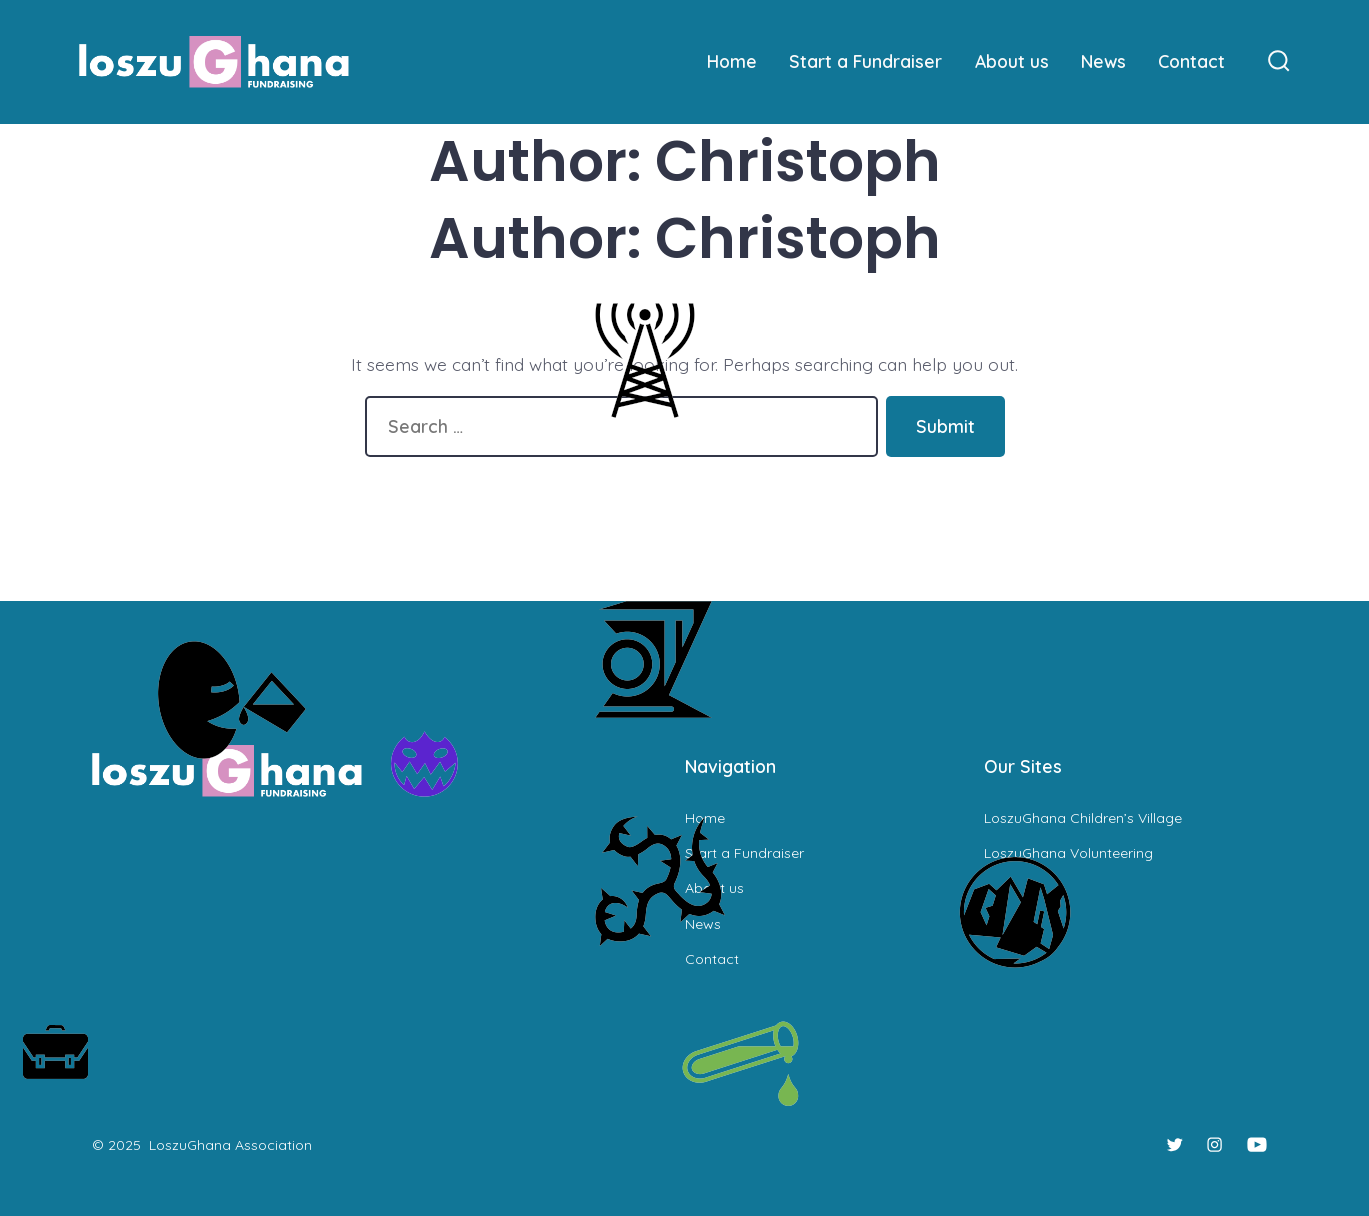 This screenshot has width=1369, height=1216. I want to click on indicates drinking or beverage consumption in gameplay, so click(232, 700).